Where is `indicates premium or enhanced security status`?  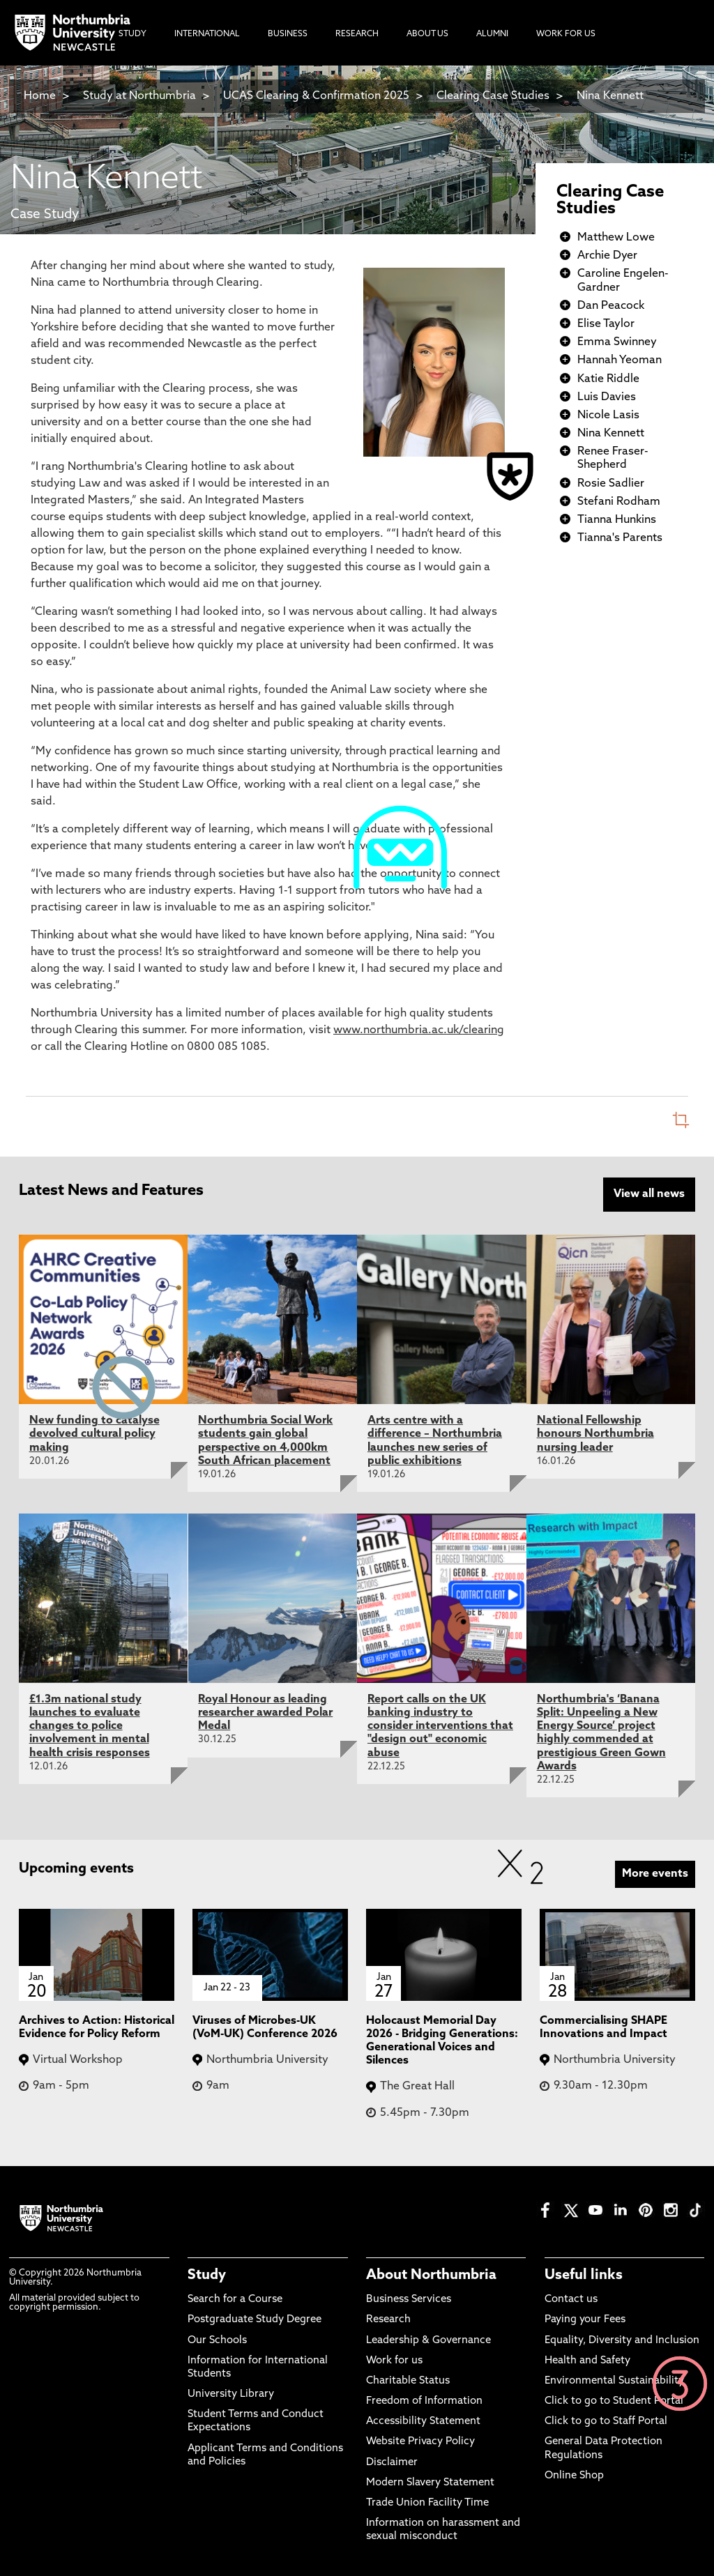
indicates premium or enhanced security status is located at coordinates (510, 473).